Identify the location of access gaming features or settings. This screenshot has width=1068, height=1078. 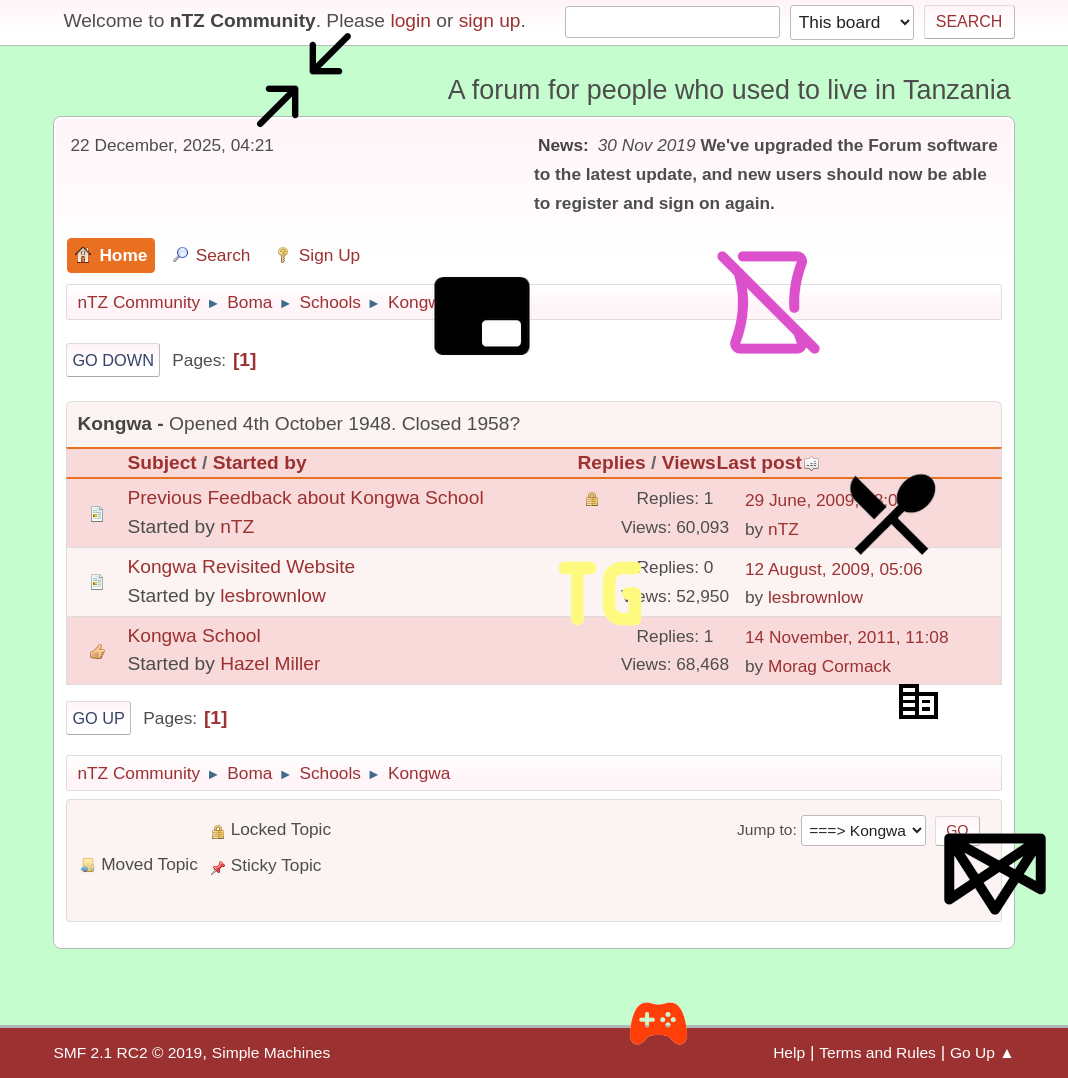
(658, 1023).